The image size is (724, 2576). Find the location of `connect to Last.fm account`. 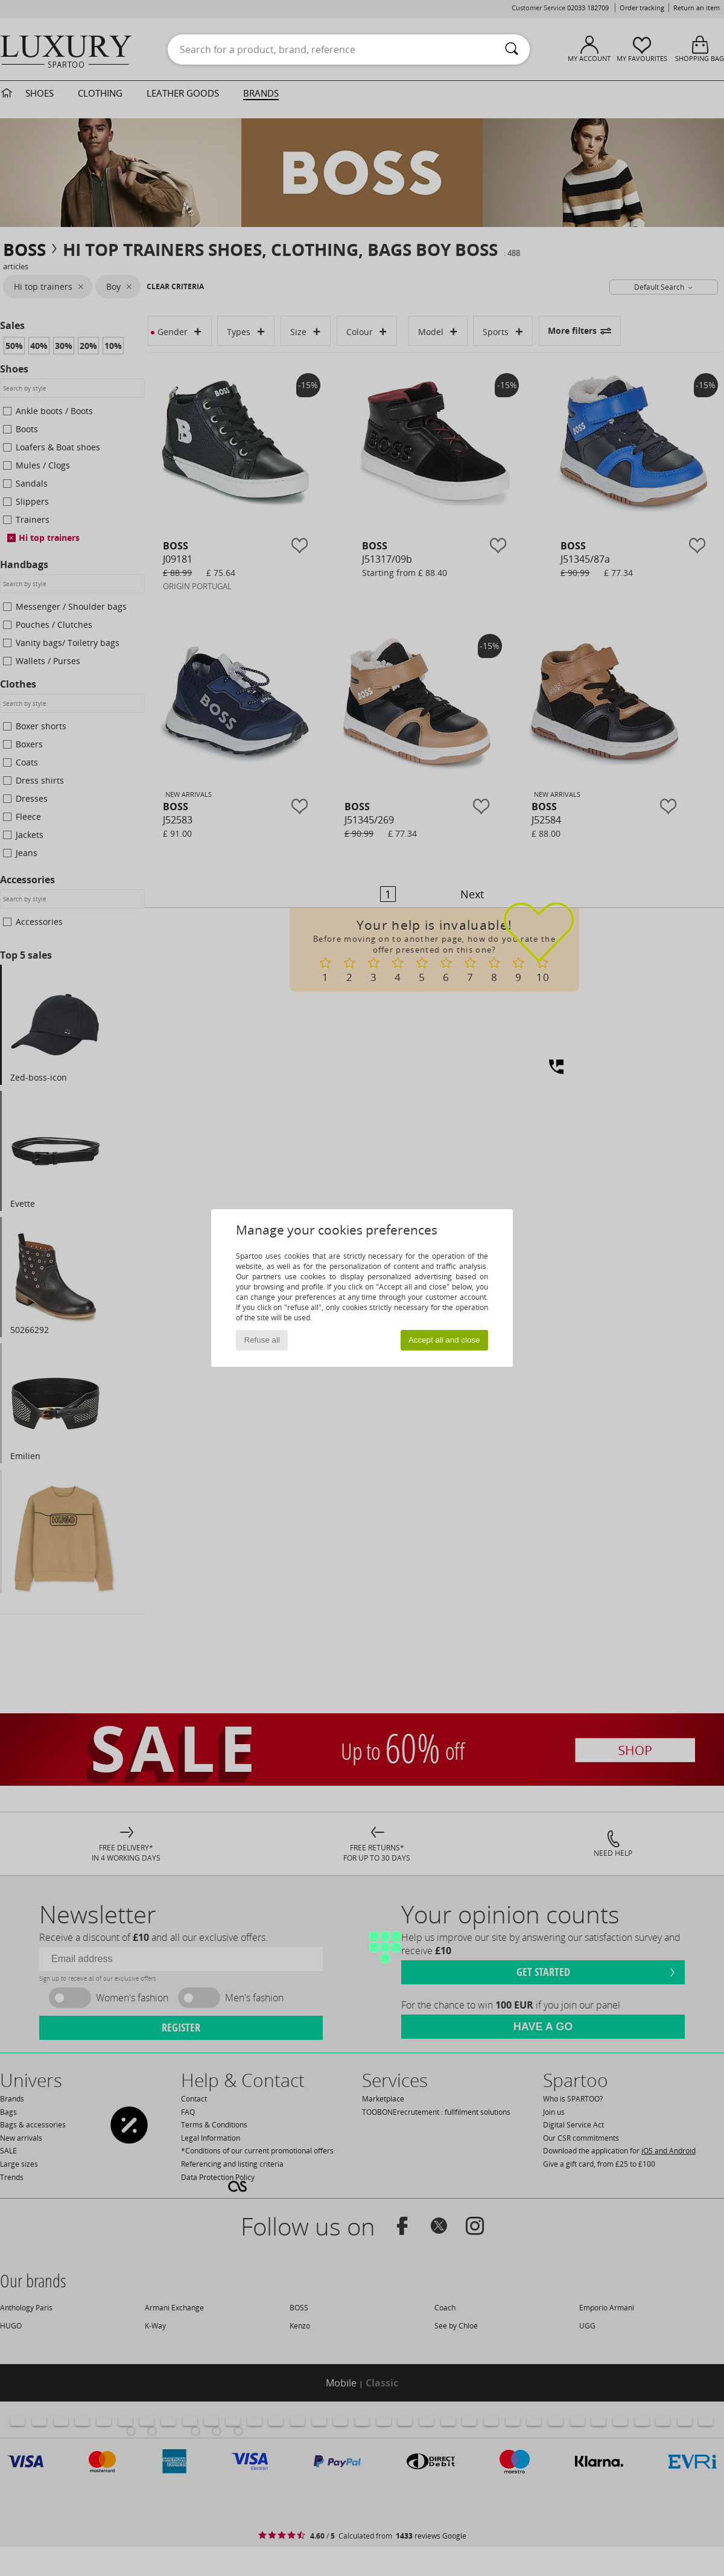

connect to Last.fm account is located at coordinates (237, 2186).